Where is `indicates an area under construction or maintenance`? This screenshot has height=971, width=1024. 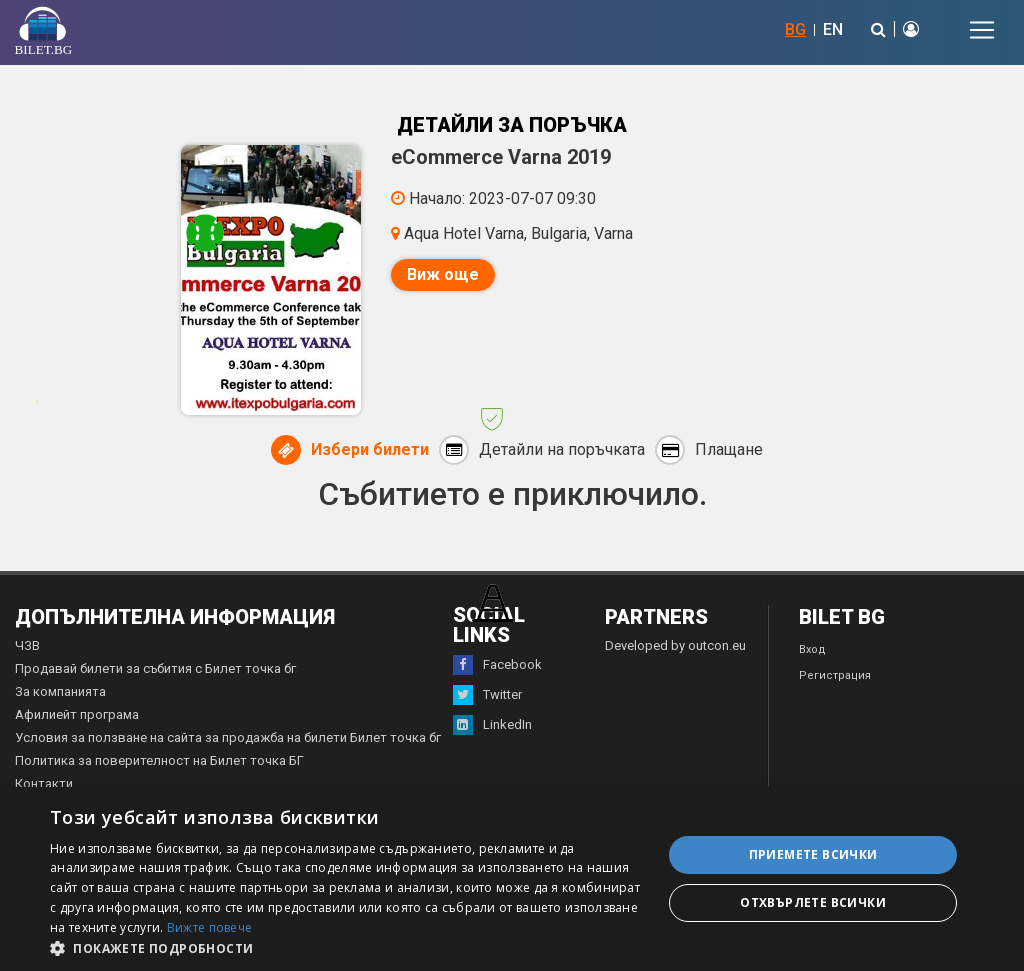 indicates an area under construction or maintenance is located at coordinates (493, 604).